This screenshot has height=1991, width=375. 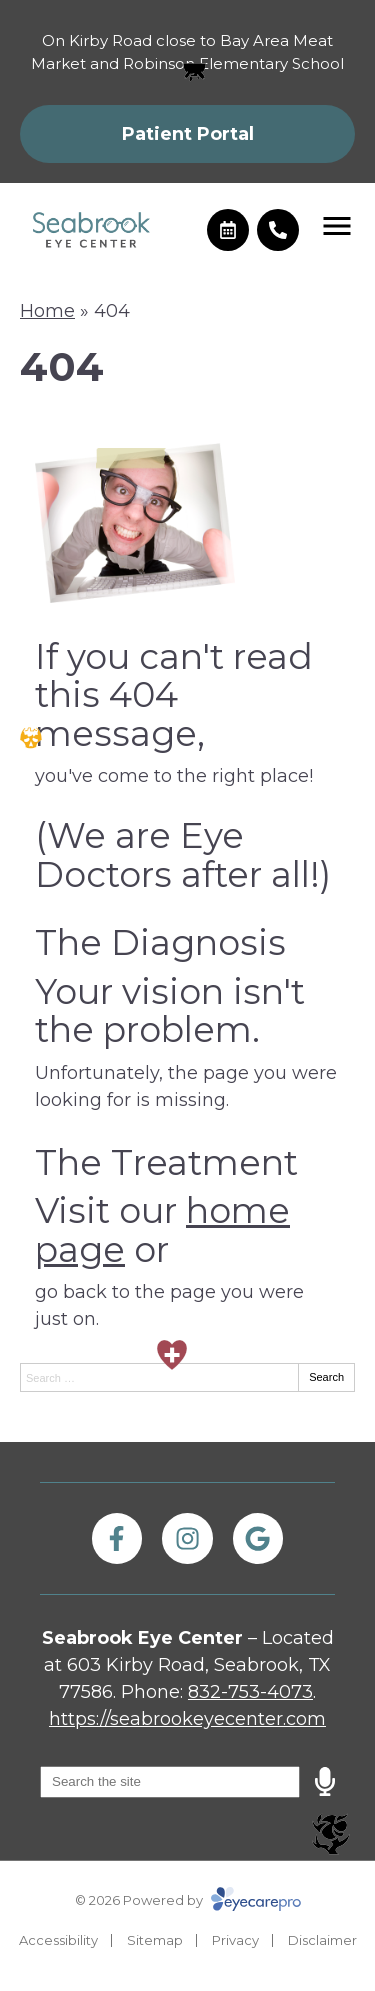 I want to click on indicates player death or game over state, so click(x=31, y=738).